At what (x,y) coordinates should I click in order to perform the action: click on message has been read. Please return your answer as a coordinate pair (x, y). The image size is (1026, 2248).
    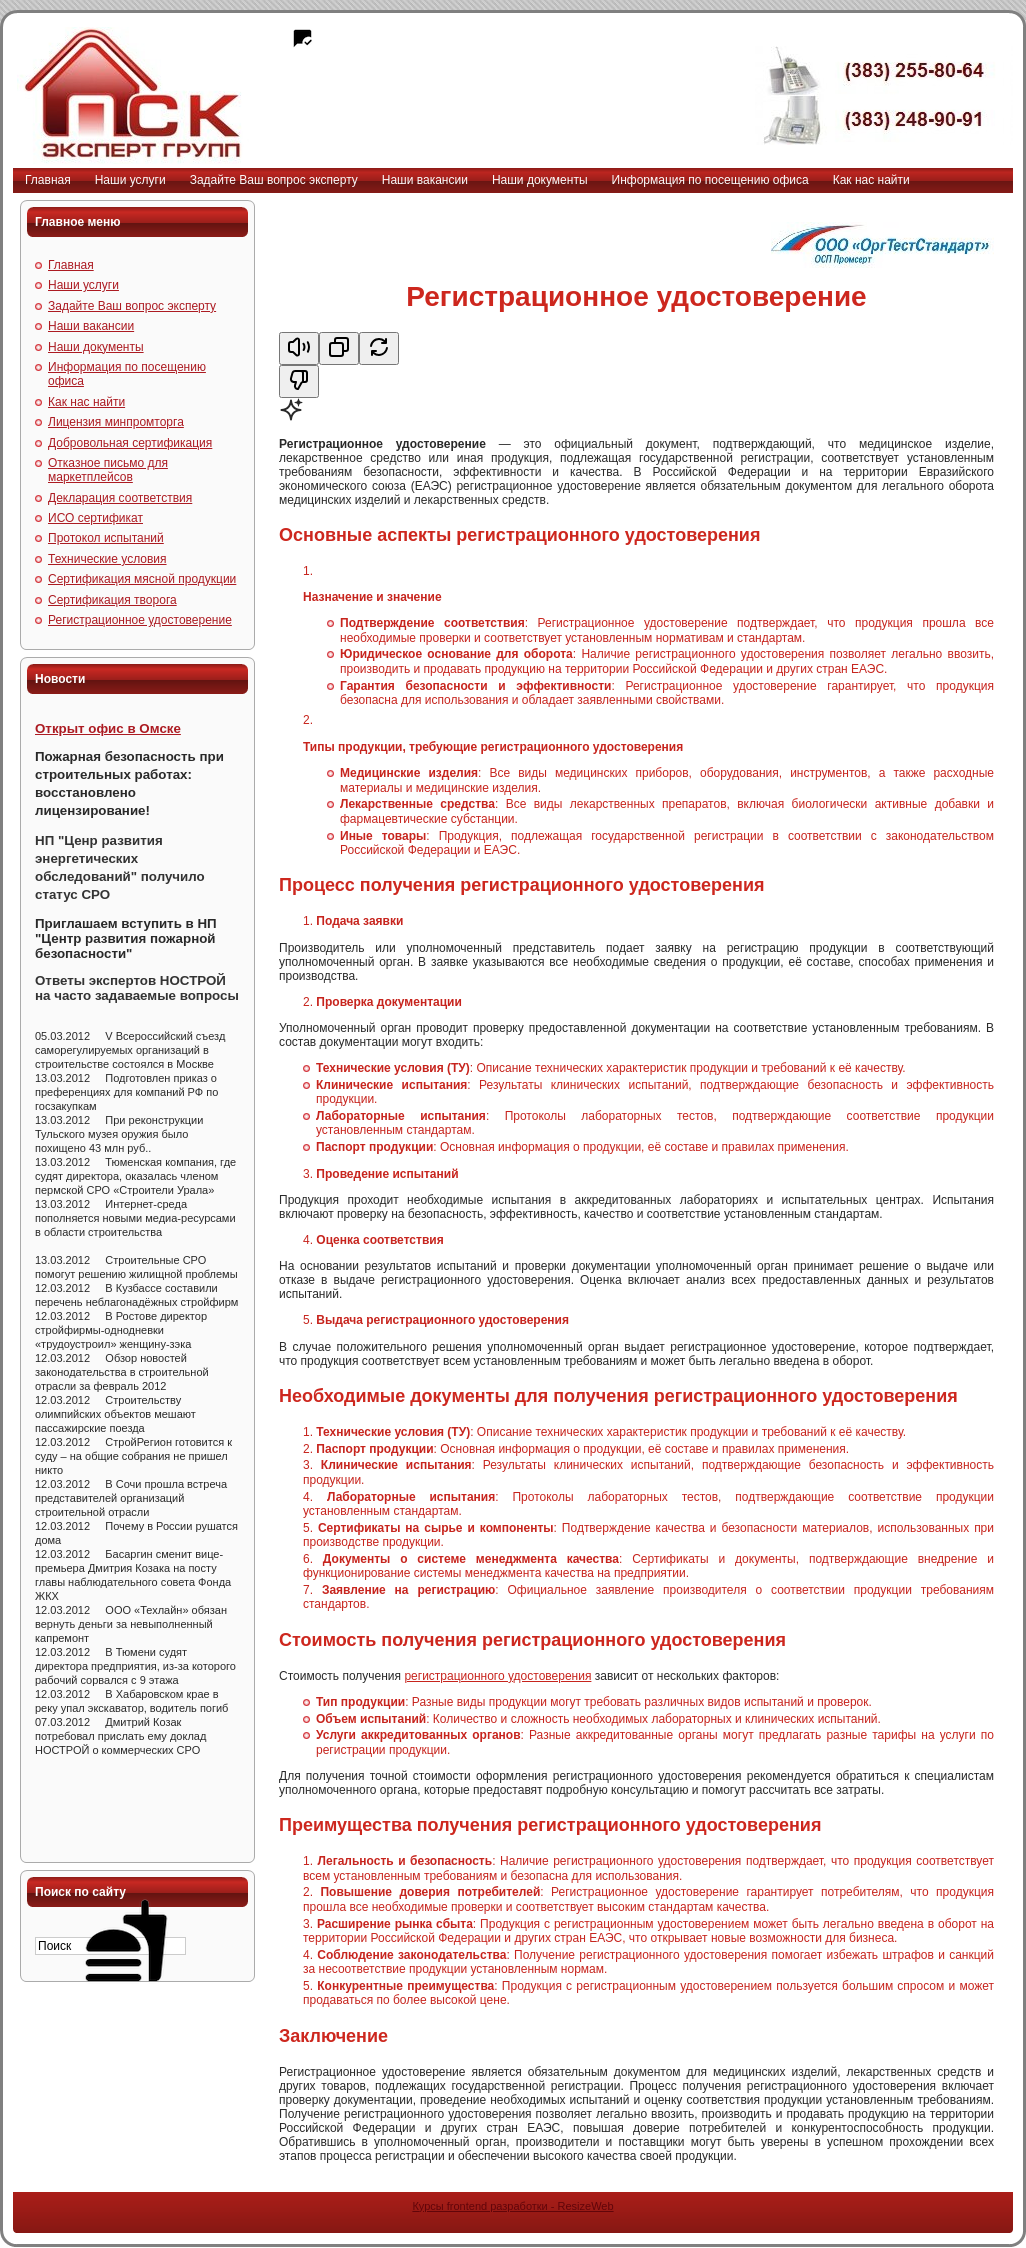
    Looking at the image, I should click on (302, 38).